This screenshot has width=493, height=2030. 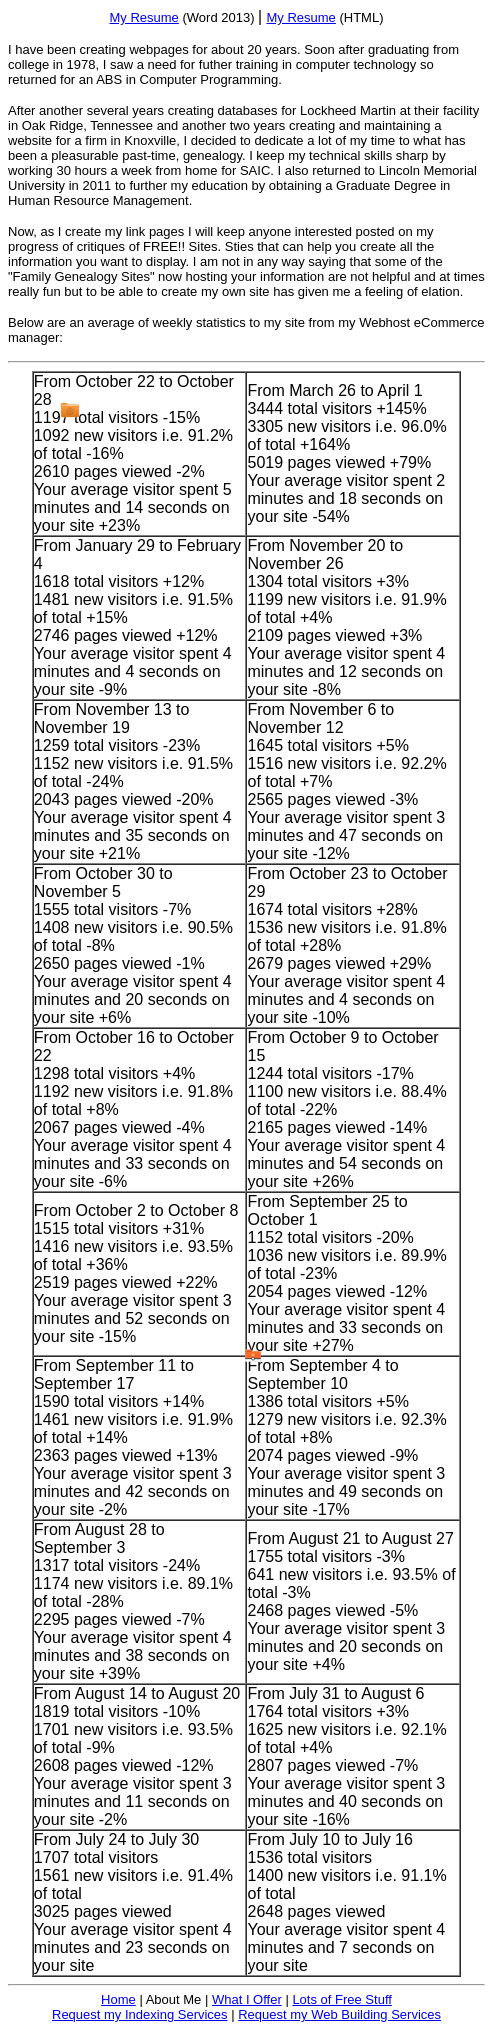 I want to click on folder containing pokémon-related files or games, so click(x=253, y=1356).